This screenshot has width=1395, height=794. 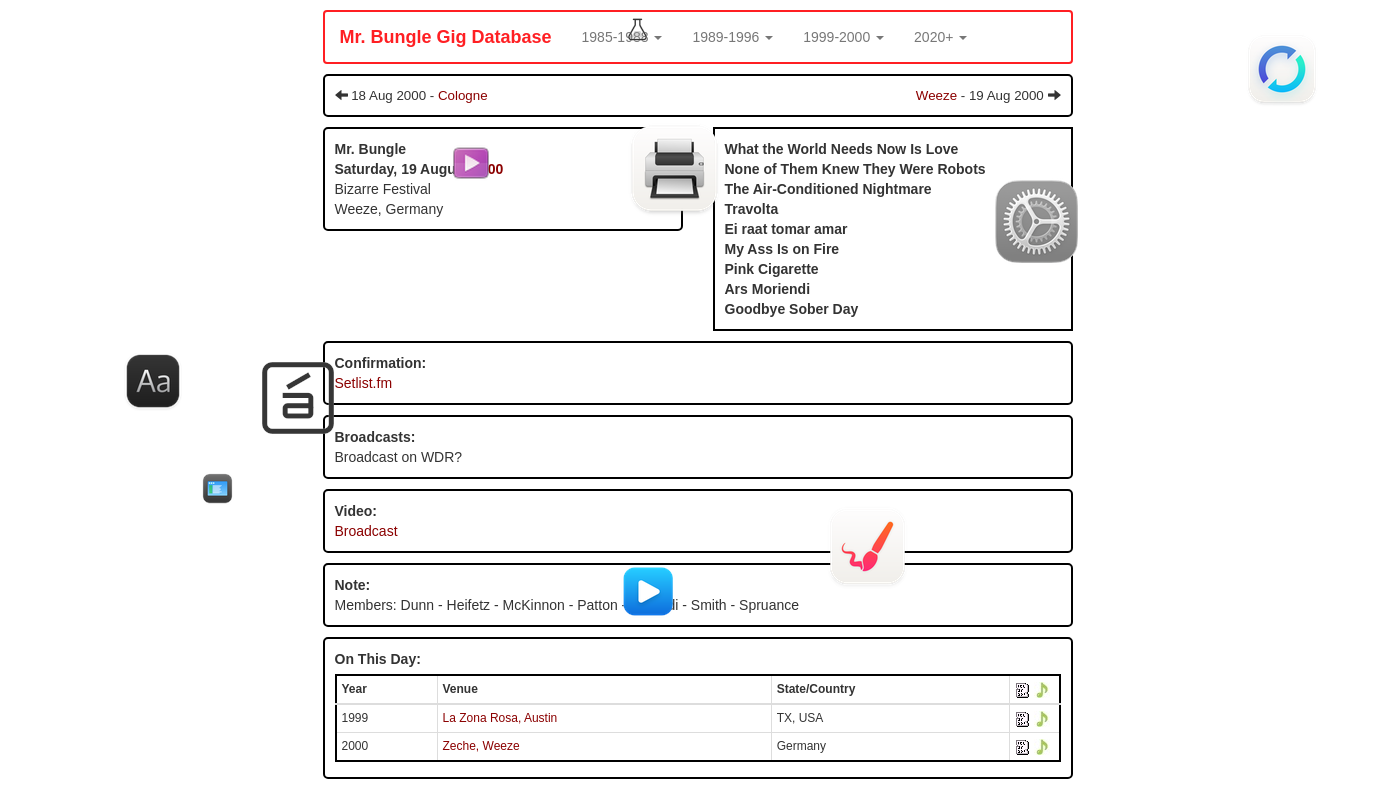 What do you see at coordinates (1282, 69) in the screenshot?
I see `refresh or reload the current app` at bounding box center [1282, 69].